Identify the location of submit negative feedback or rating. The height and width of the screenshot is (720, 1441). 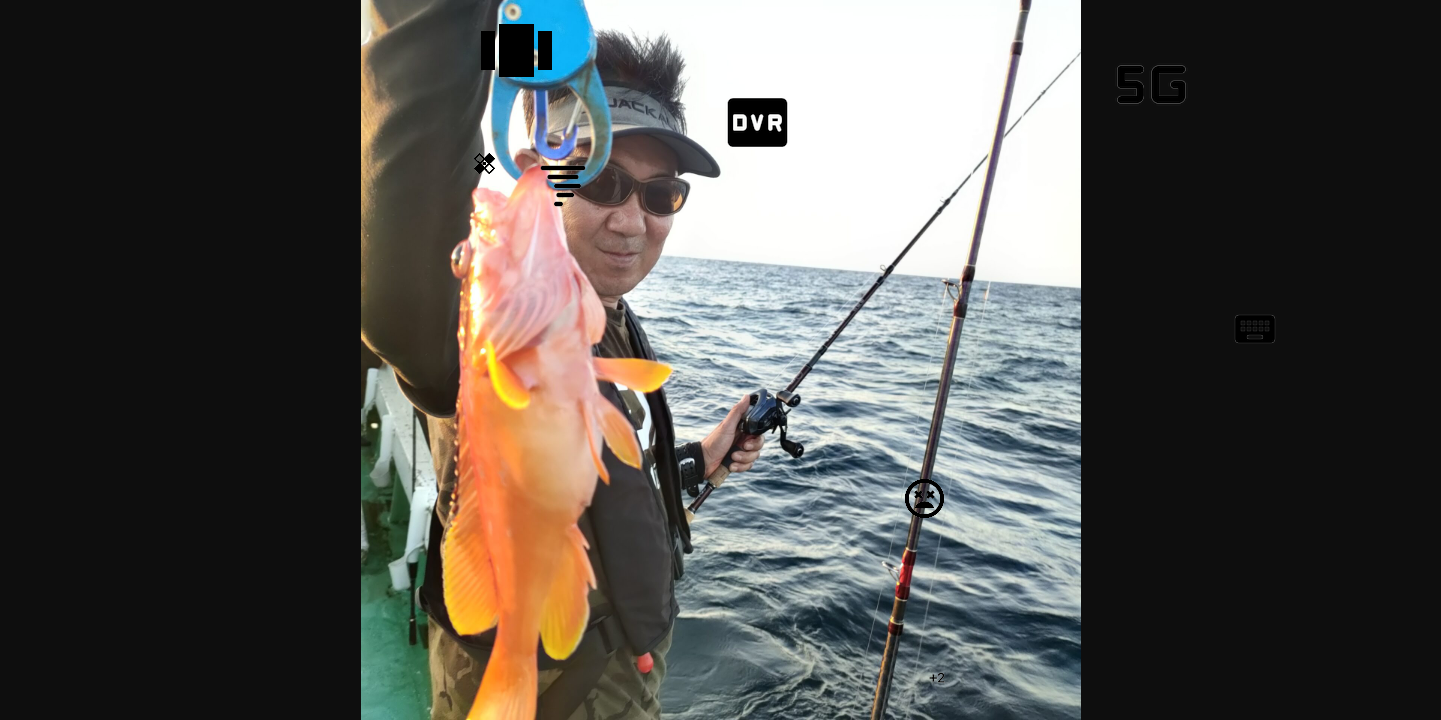
(924, 498).